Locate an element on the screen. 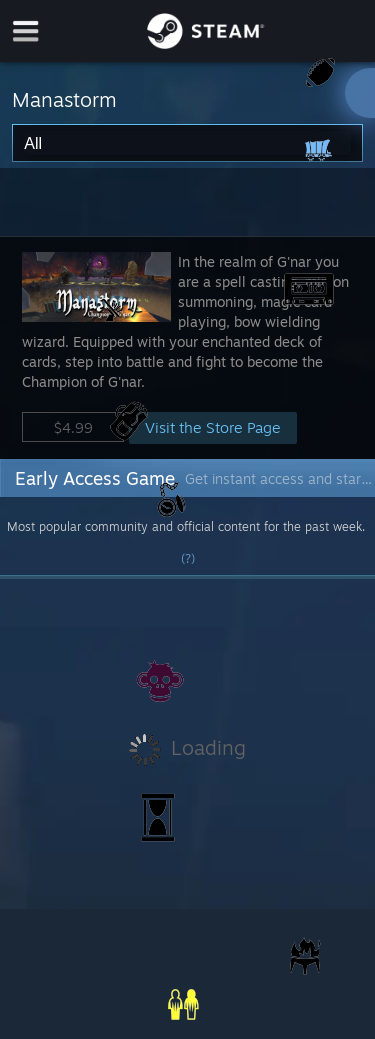 The width and height of the screenshot is (375, 1039). monkey character or avatar selection is located at coordinates (160, 683).